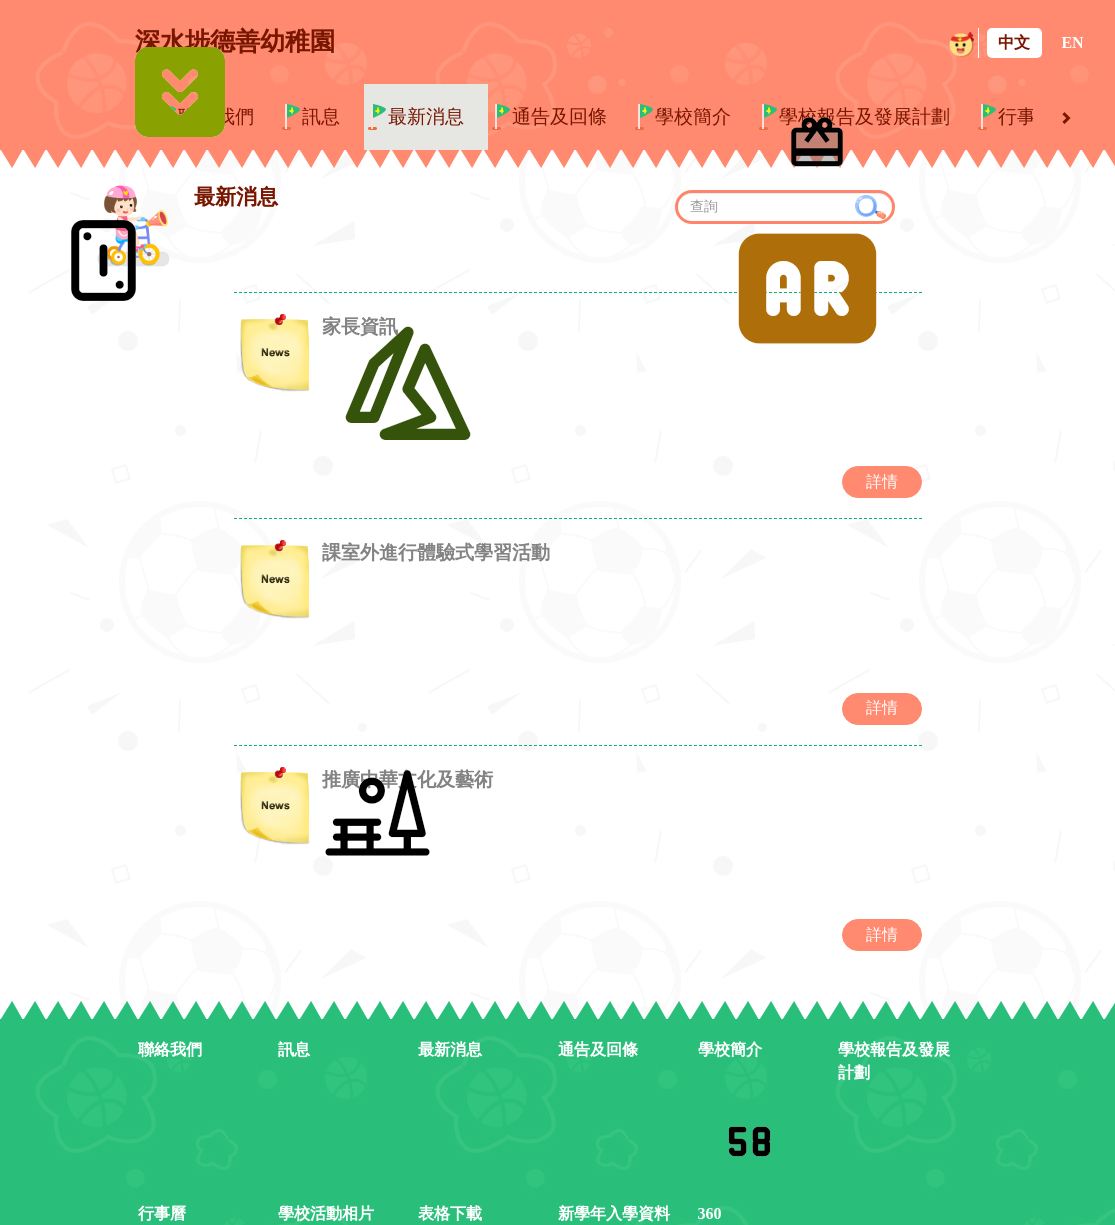 The image size is (1115, 1225). I want to click on view nearby parks or green spaces, so click(377, 818).